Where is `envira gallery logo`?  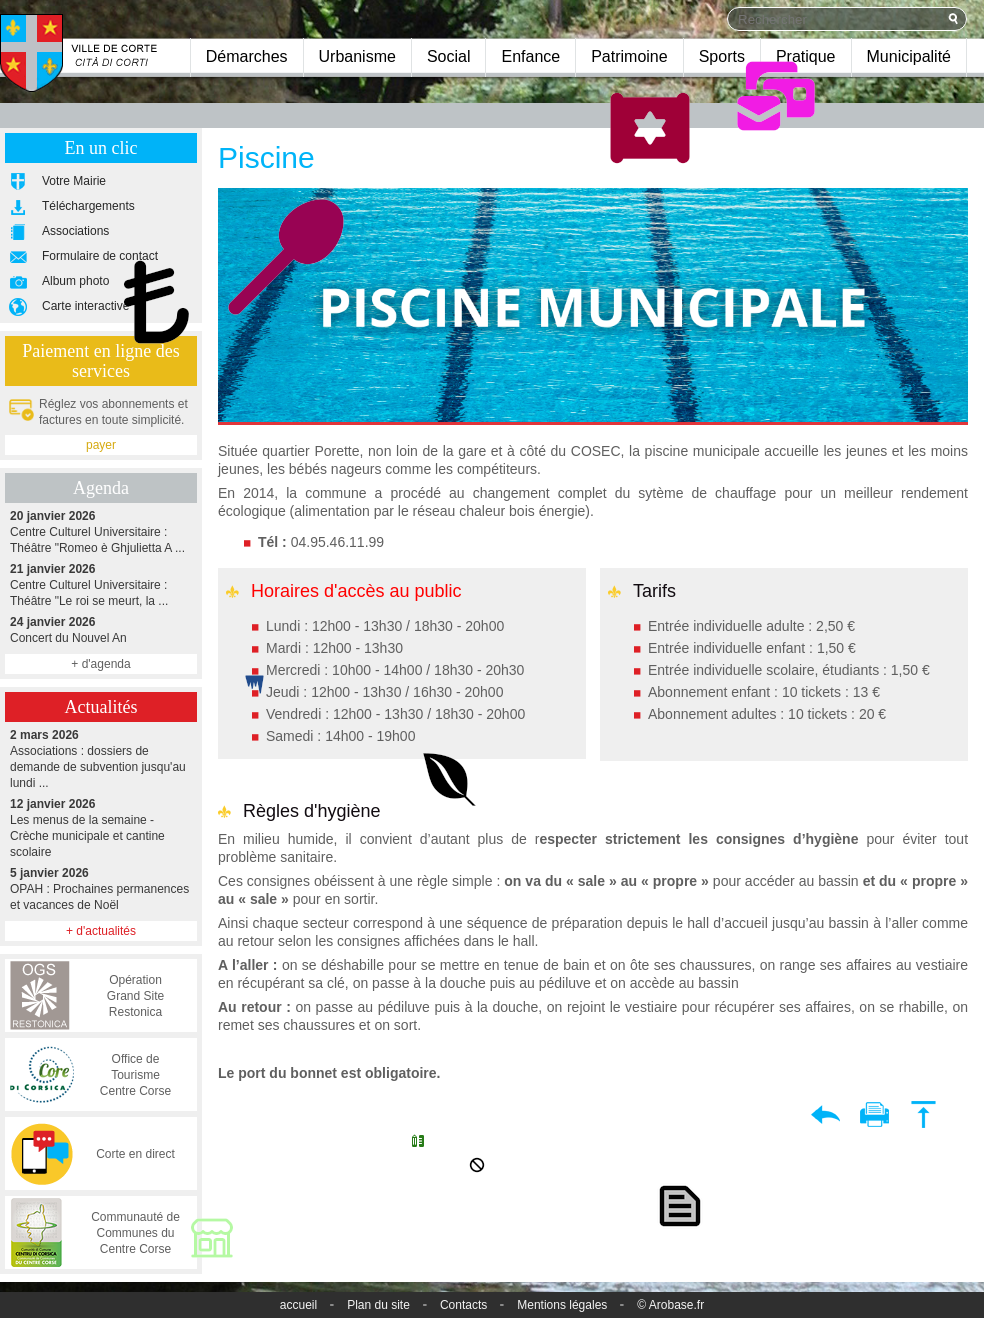 envira gallery logo is located at coordinates (449, 779).